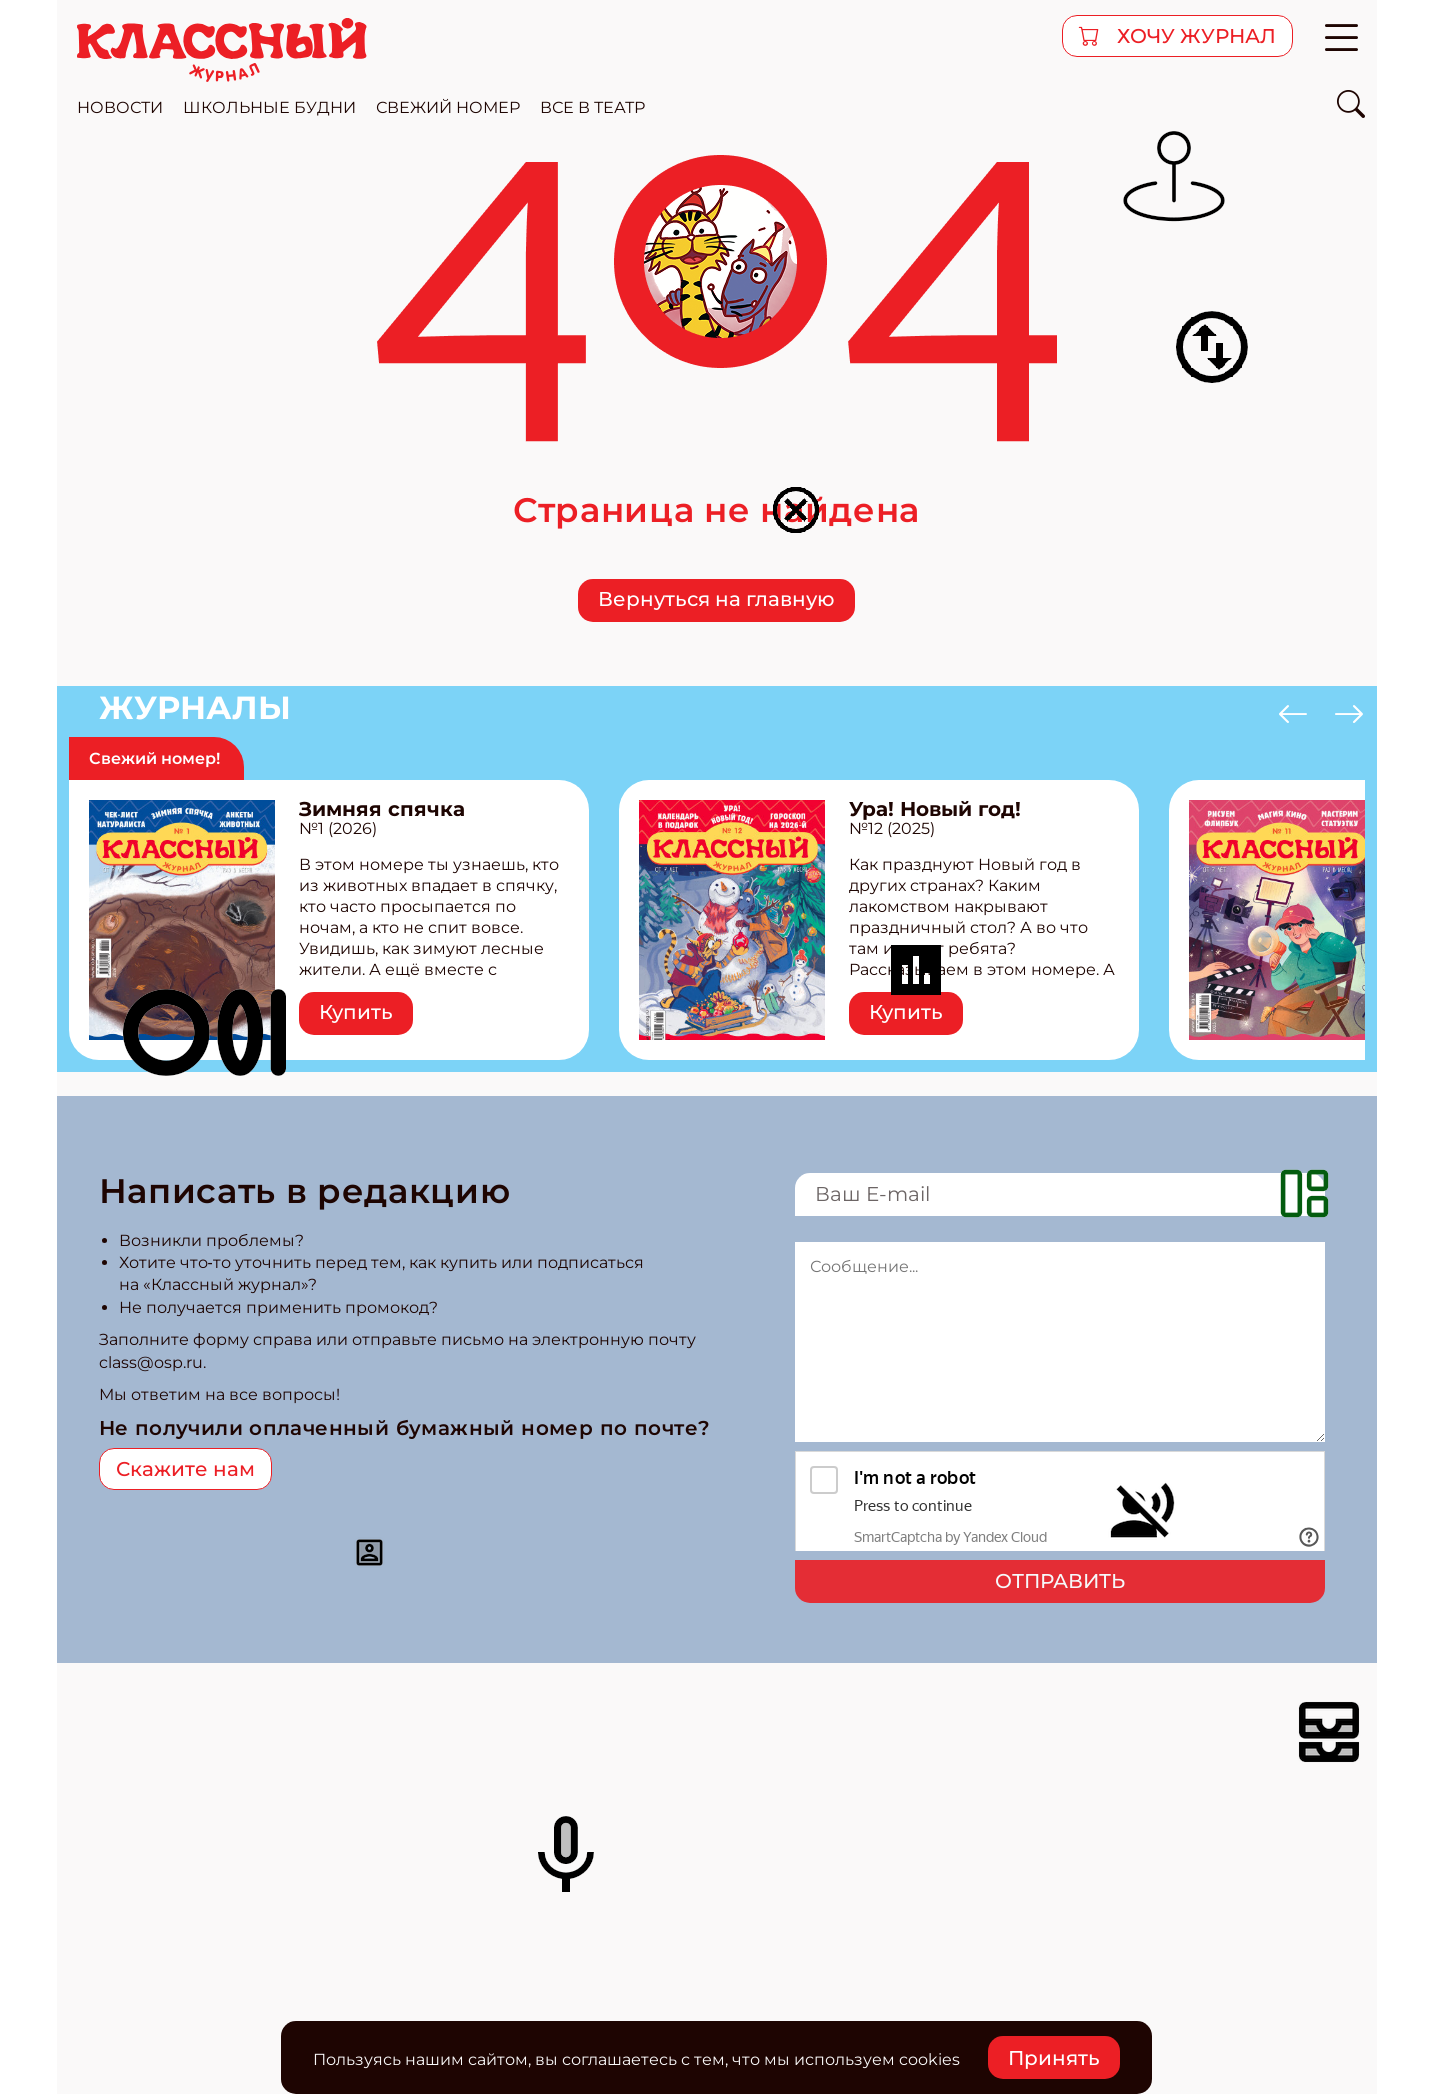  Describe the element at coordinates (566, 1852) in the screenshot. I see `tap to use voice input` at that location.